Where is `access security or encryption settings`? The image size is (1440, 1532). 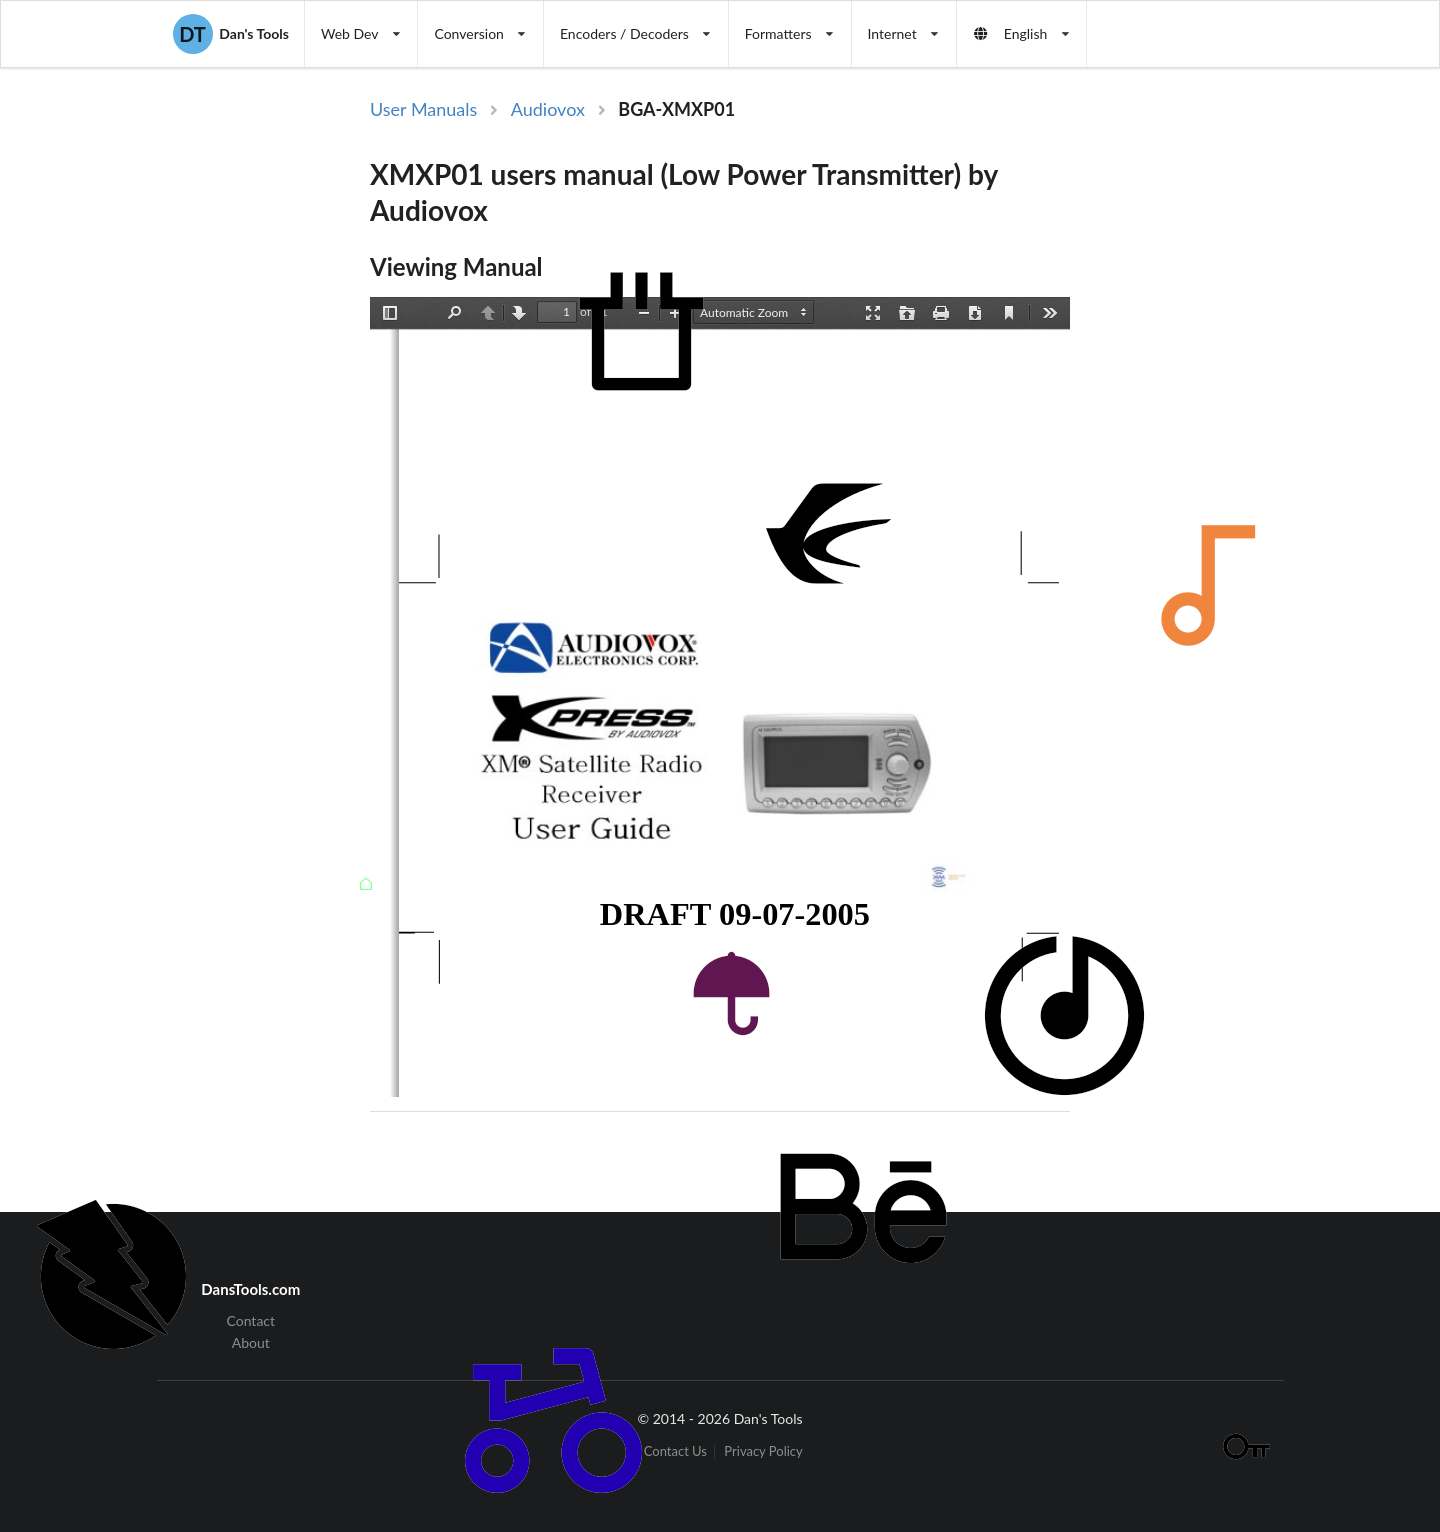
access security or encryption settings is located at coordinates (1246, 1446).